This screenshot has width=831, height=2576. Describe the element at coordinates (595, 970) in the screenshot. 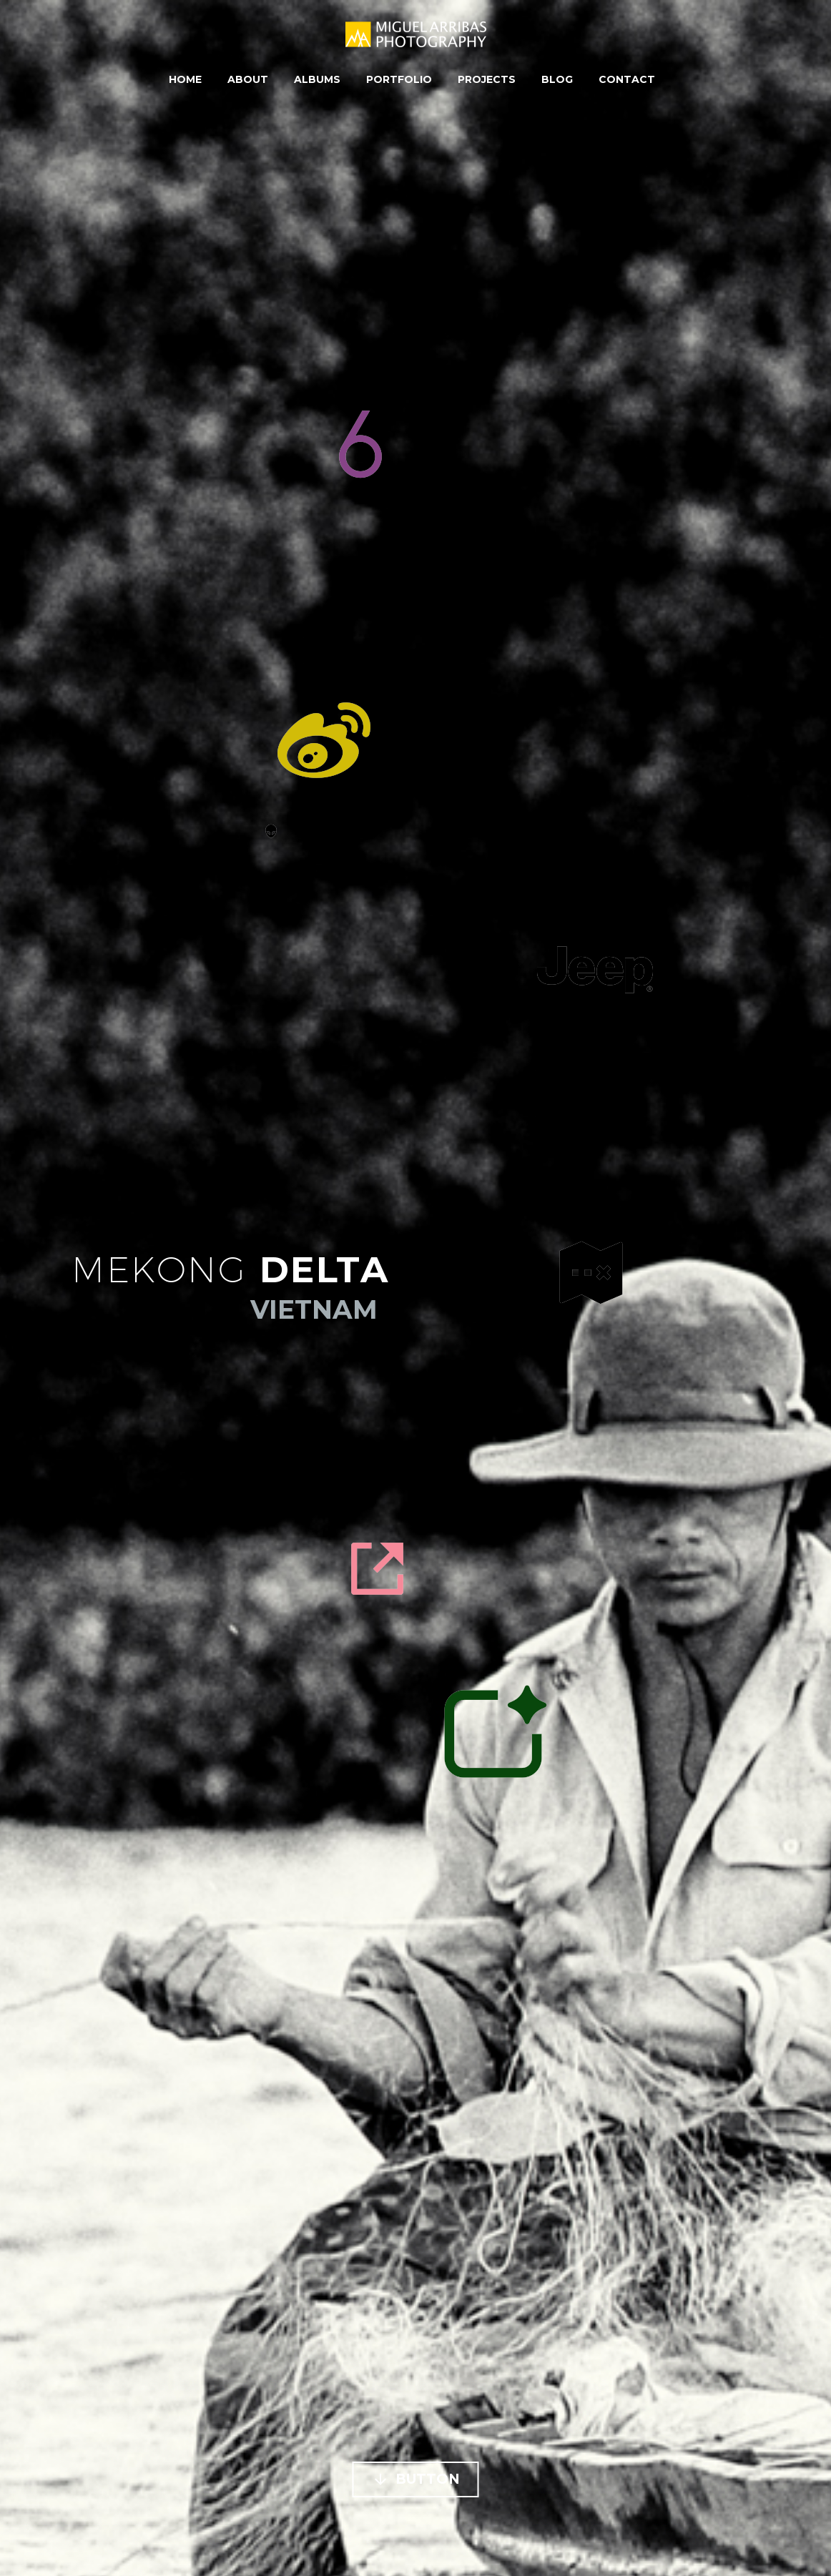

I see `Jeep brand logo` at that location.